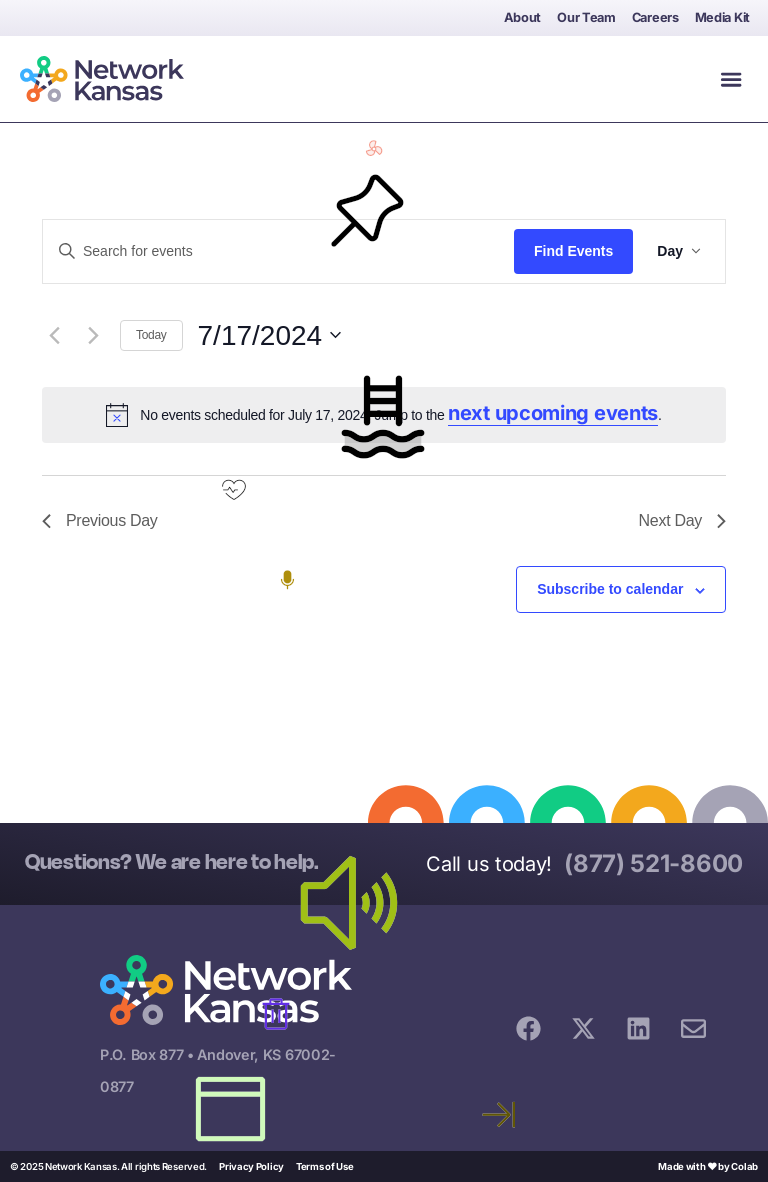  I want to click on delete selected item, so click(276, 1014).